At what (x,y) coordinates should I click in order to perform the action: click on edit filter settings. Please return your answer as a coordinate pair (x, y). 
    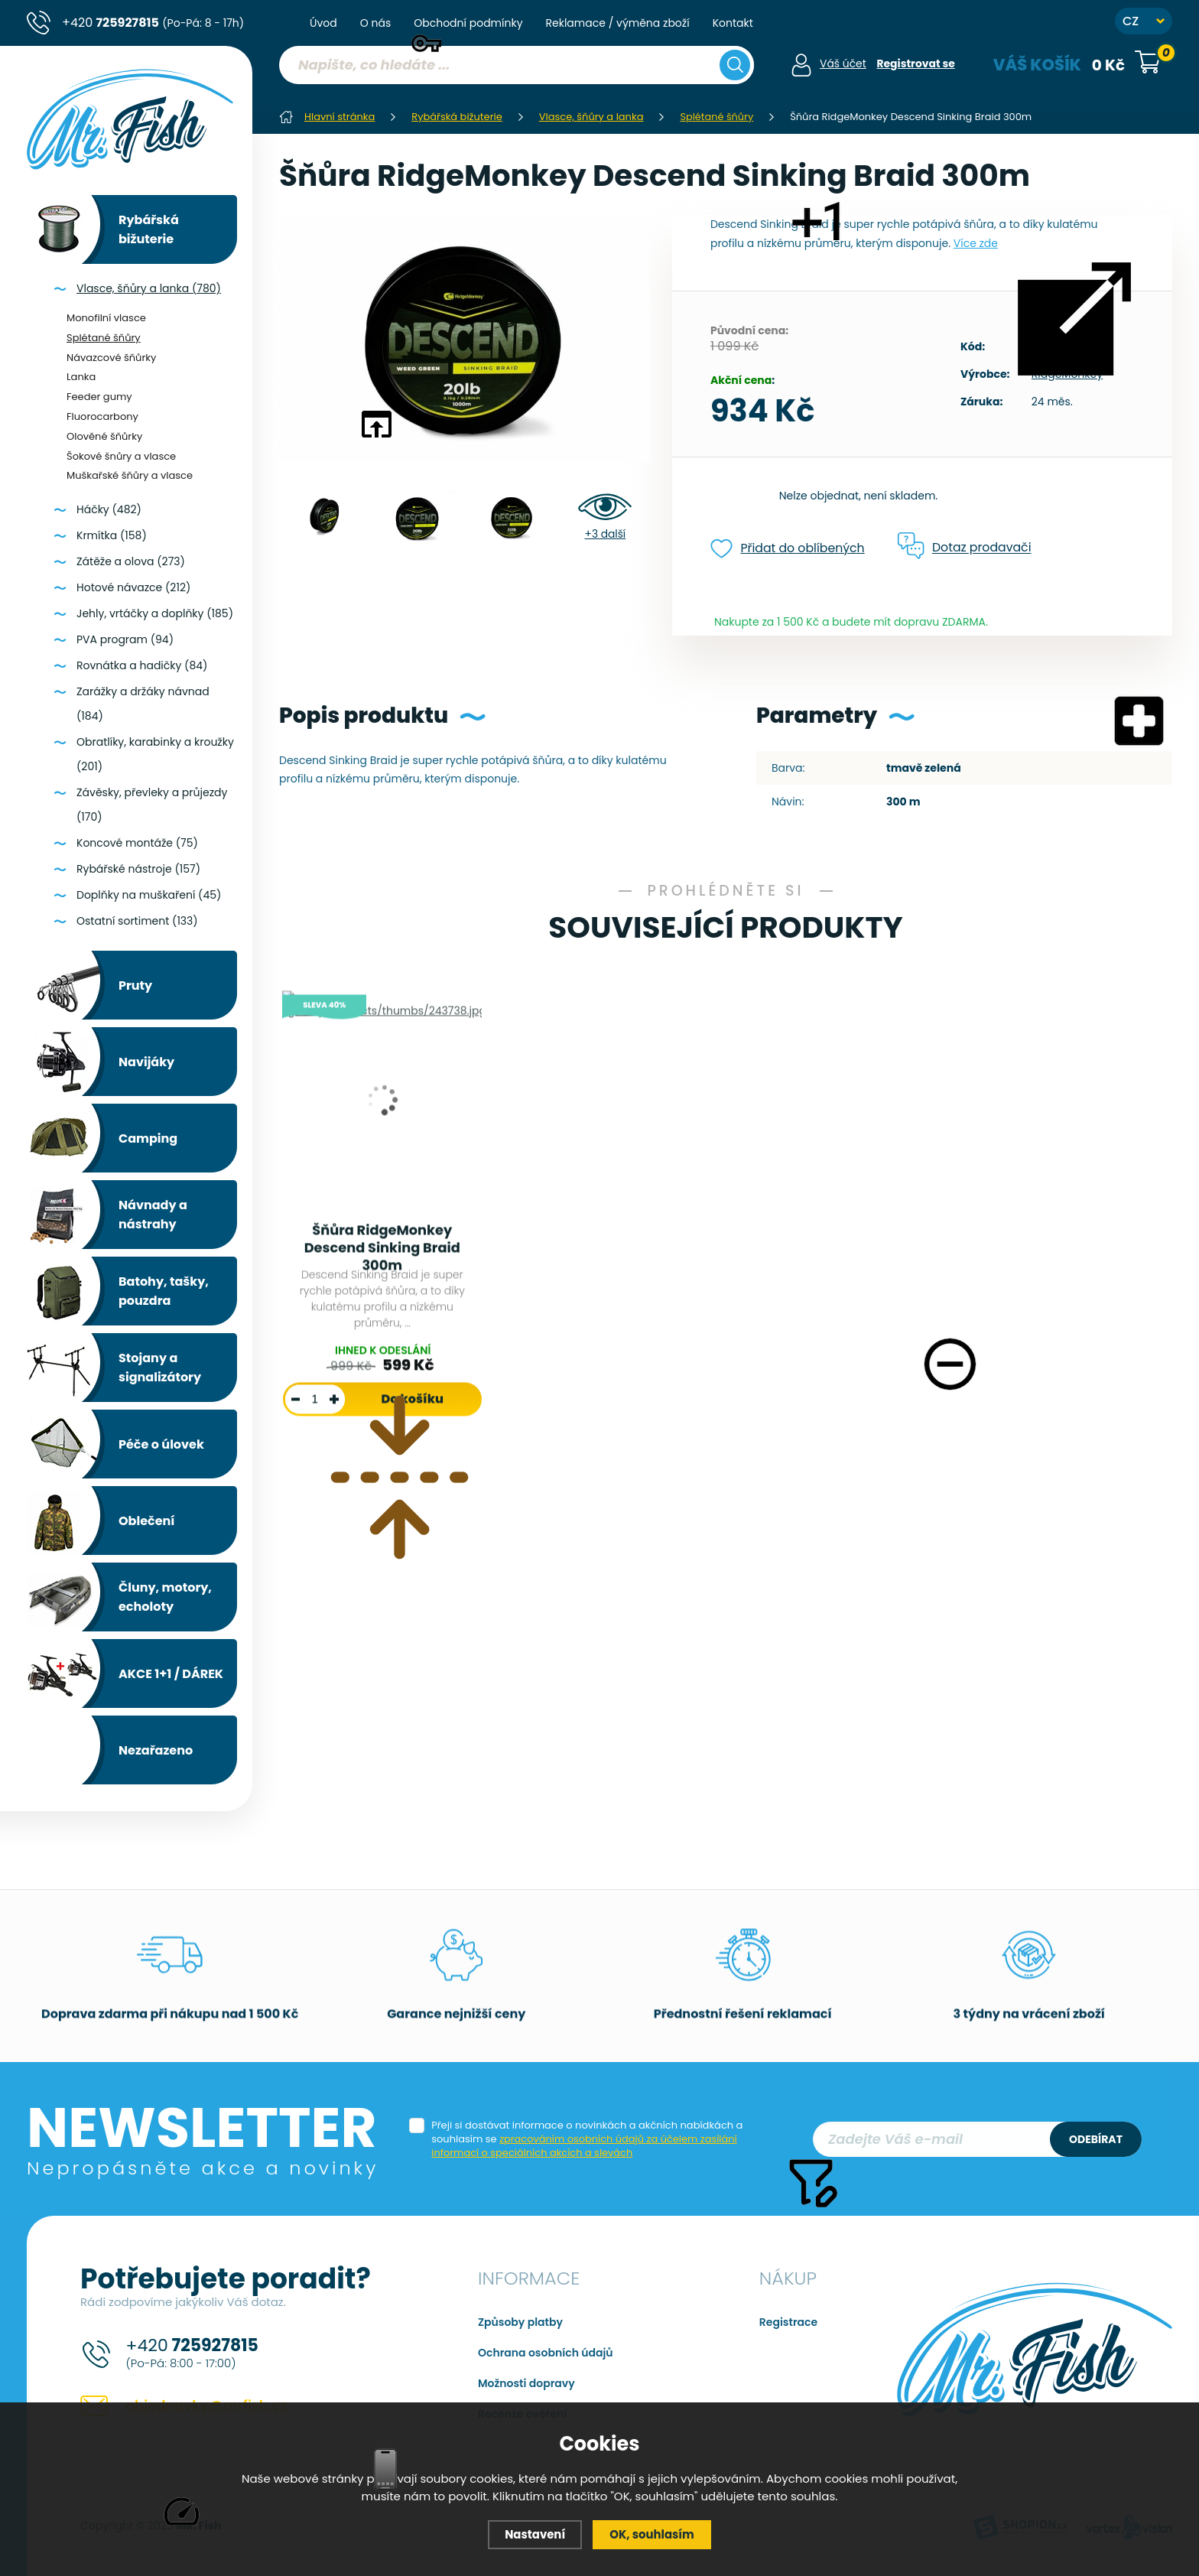
    Looking at the image, I should click on (811, 2181).